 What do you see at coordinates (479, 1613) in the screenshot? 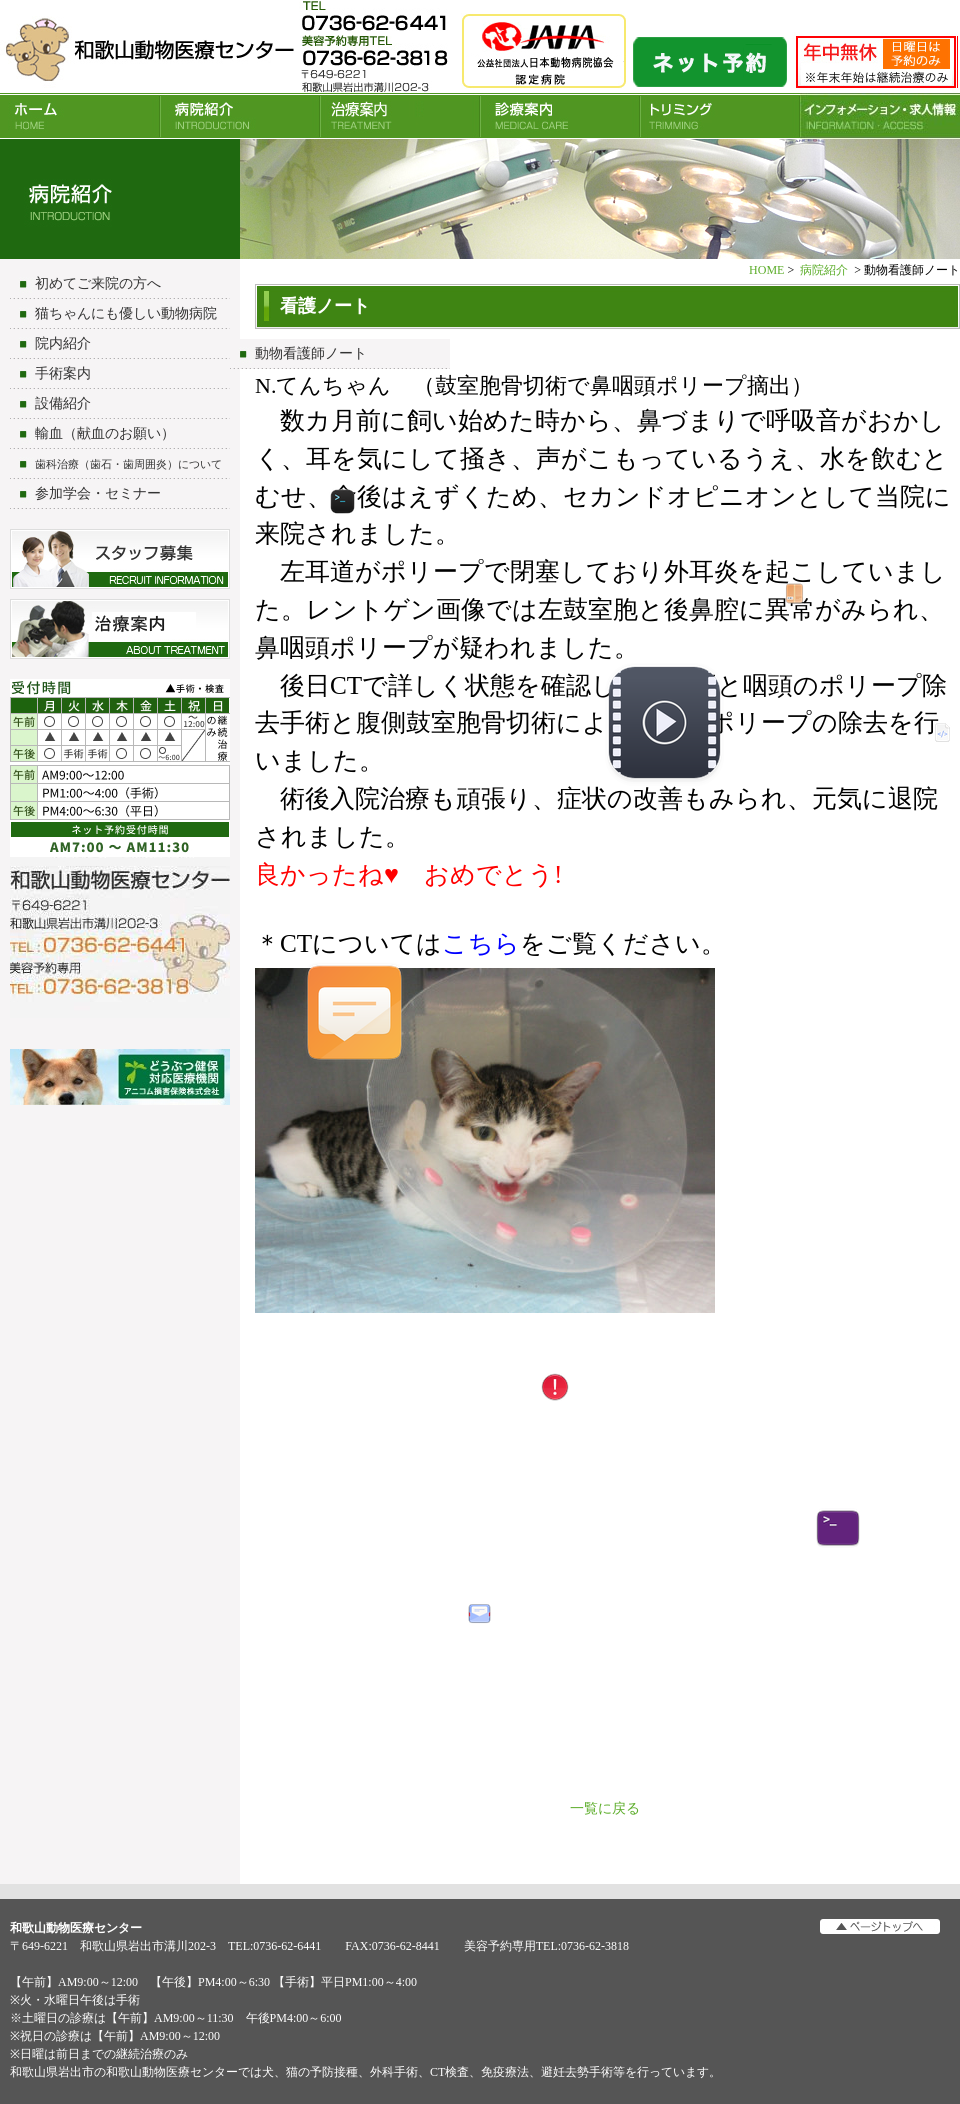
I see `open email application` at bounding box center [479, 1613].